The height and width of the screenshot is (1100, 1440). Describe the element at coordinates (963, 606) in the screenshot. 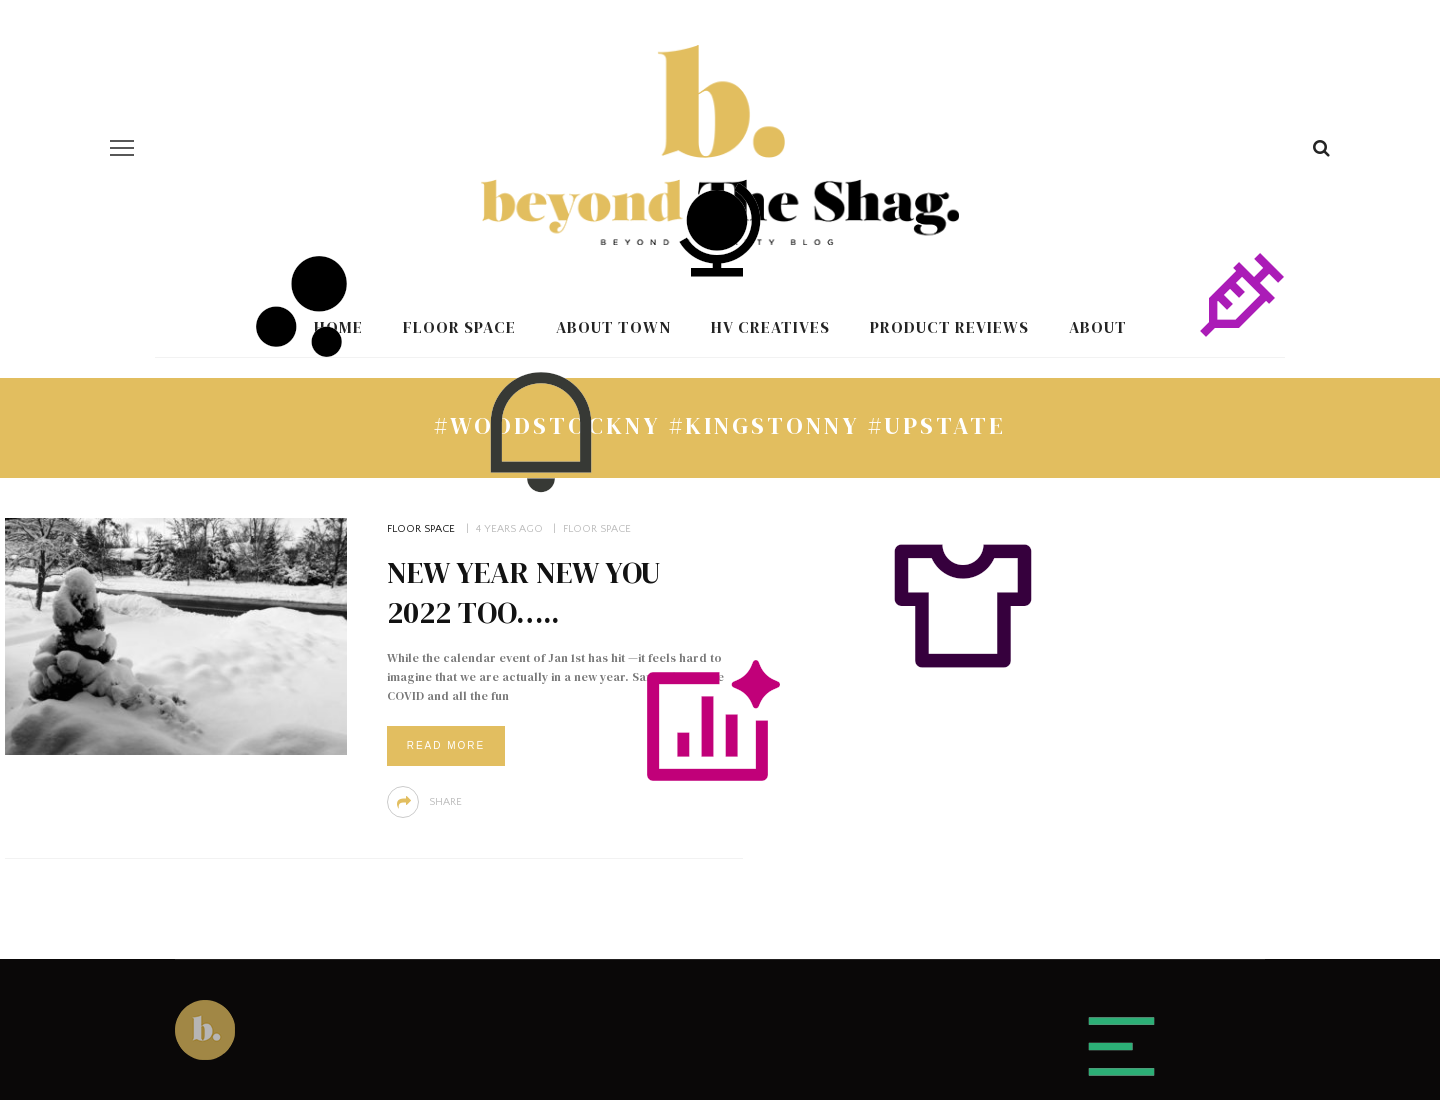

I see `browse clothing or apparel items` at that location.